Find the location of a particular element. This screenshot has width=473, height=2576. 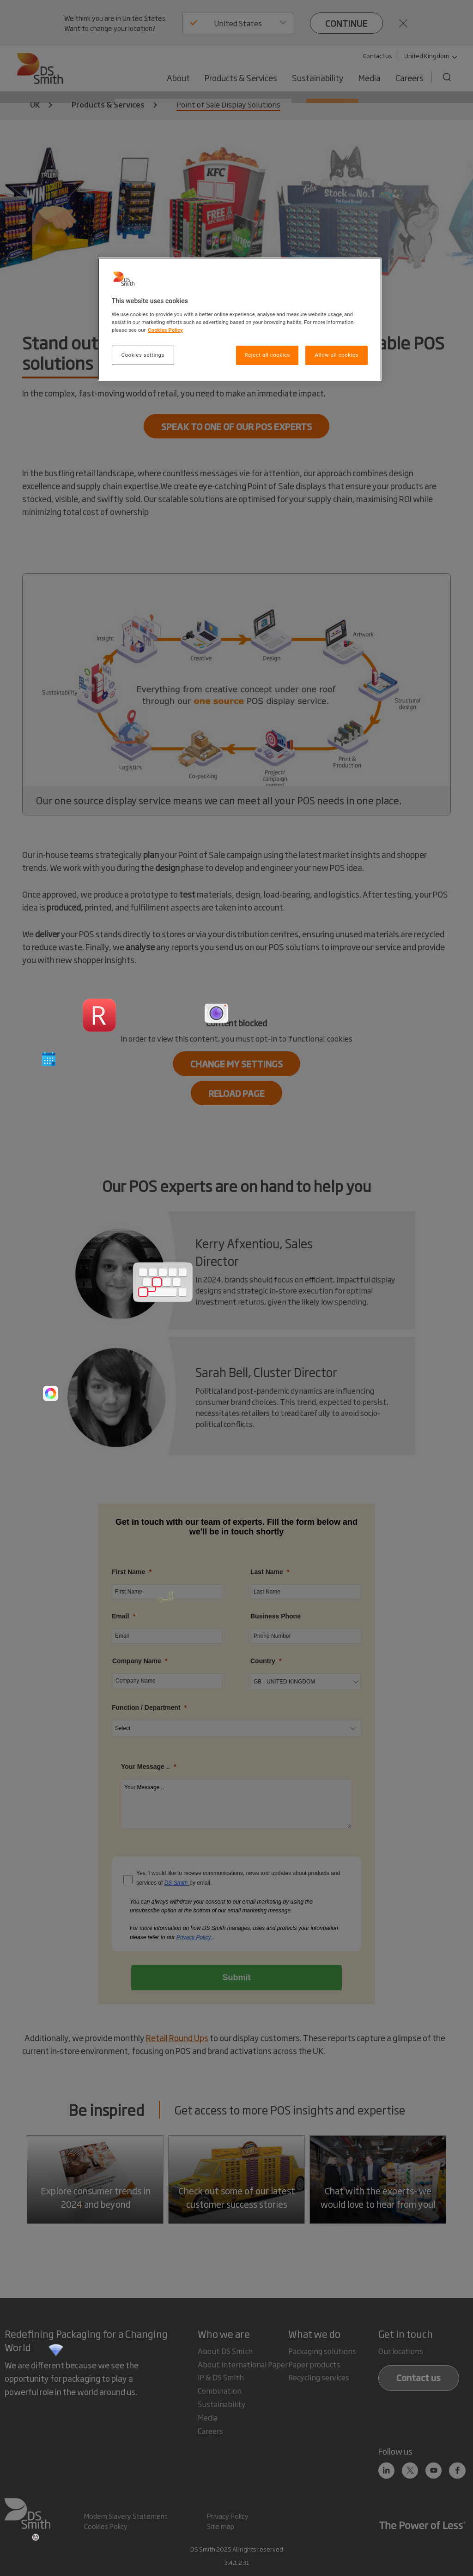

indicates wireless network connection status is located at coordinates (56, 2350).